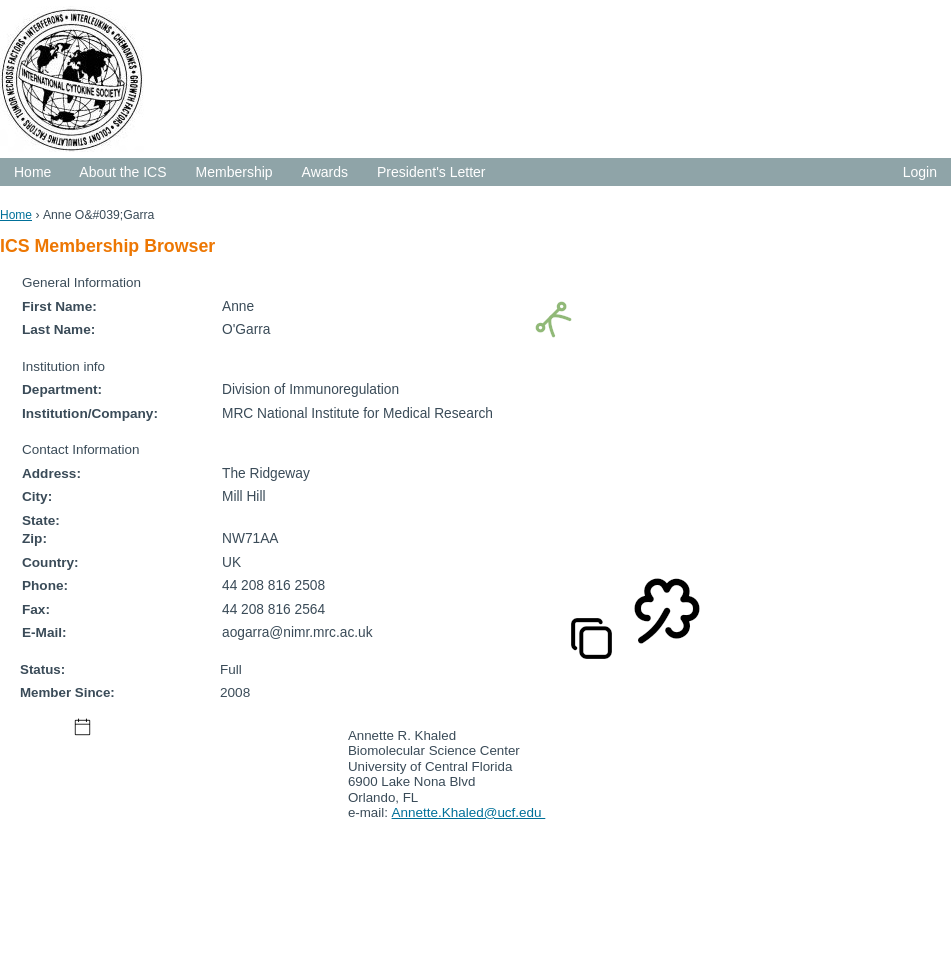  I want to click on view calendar, so click(82, 727).